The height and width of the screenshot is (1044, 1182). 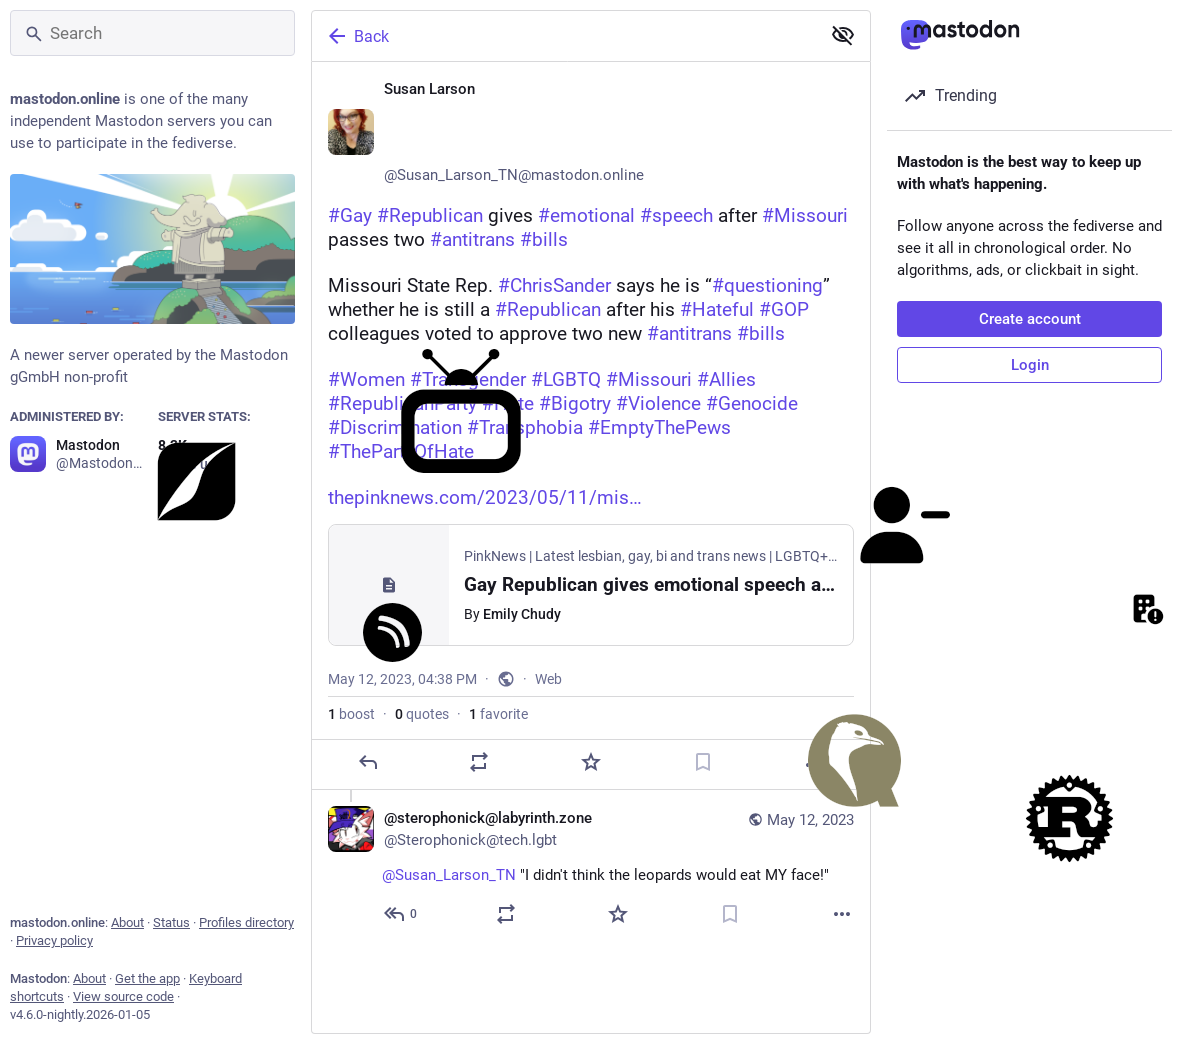 I want to click on remove a user or contact, so click(x=901, y=524).